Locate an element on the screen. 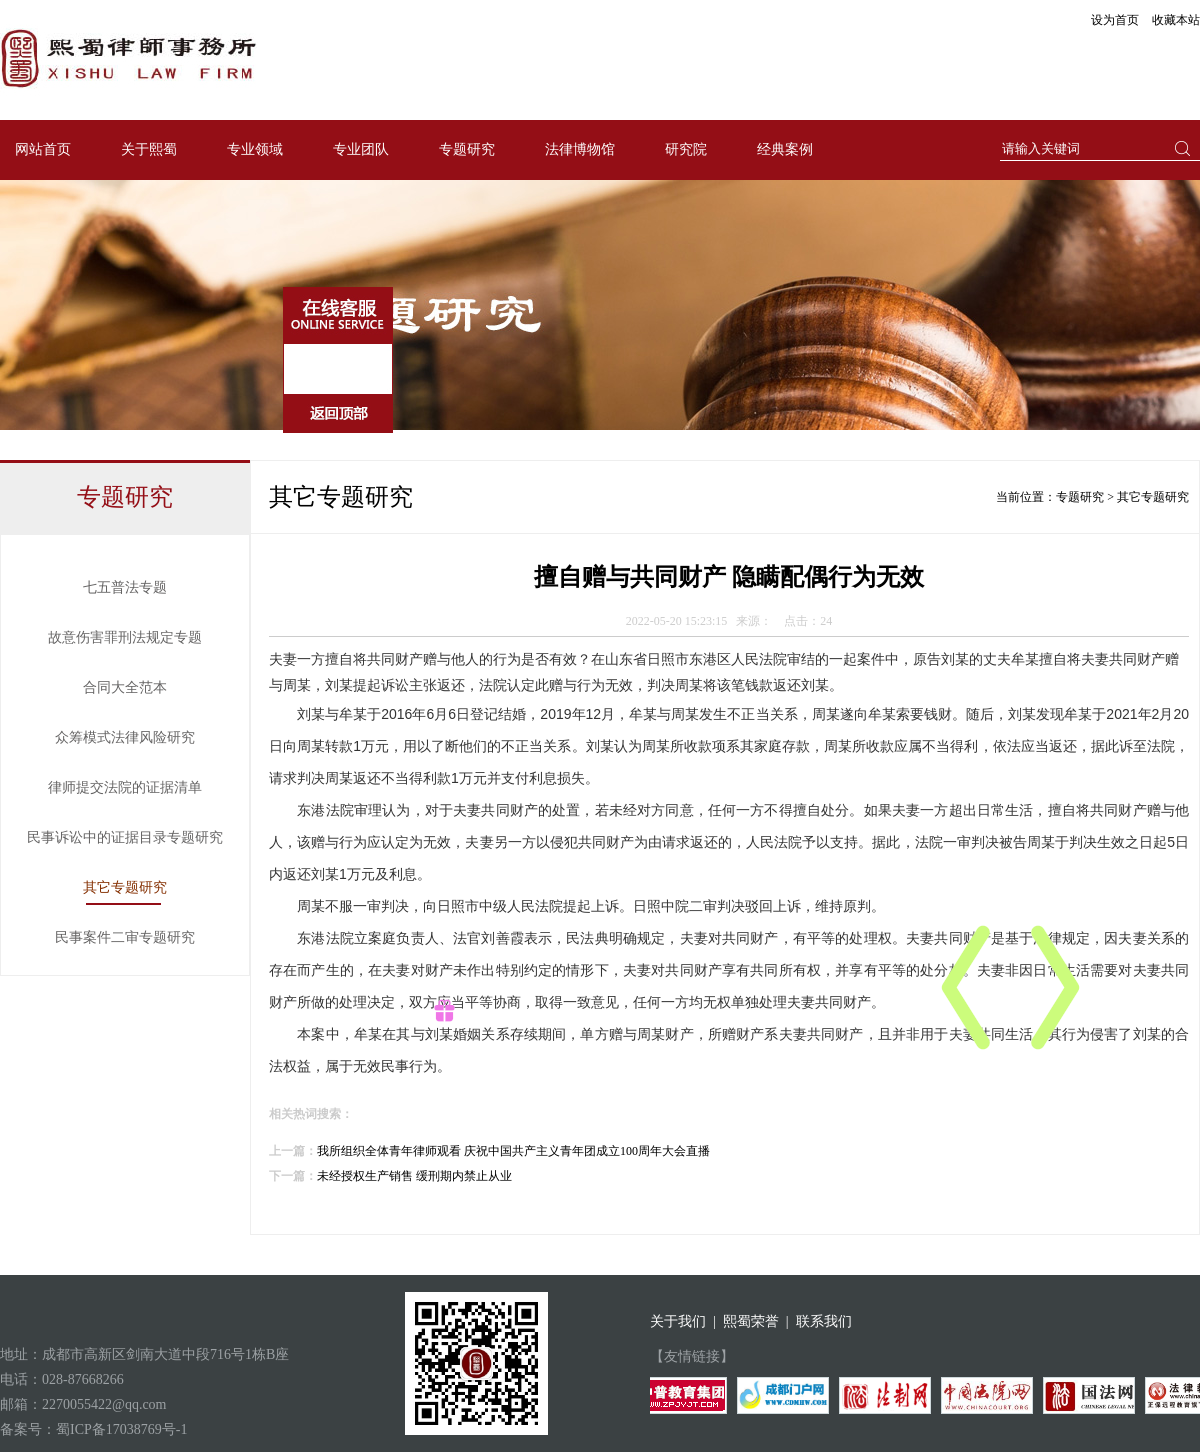 The height and width of the screenshot is (1452, 1200). view or redeem a gift is located at coordinates (444, 1010).